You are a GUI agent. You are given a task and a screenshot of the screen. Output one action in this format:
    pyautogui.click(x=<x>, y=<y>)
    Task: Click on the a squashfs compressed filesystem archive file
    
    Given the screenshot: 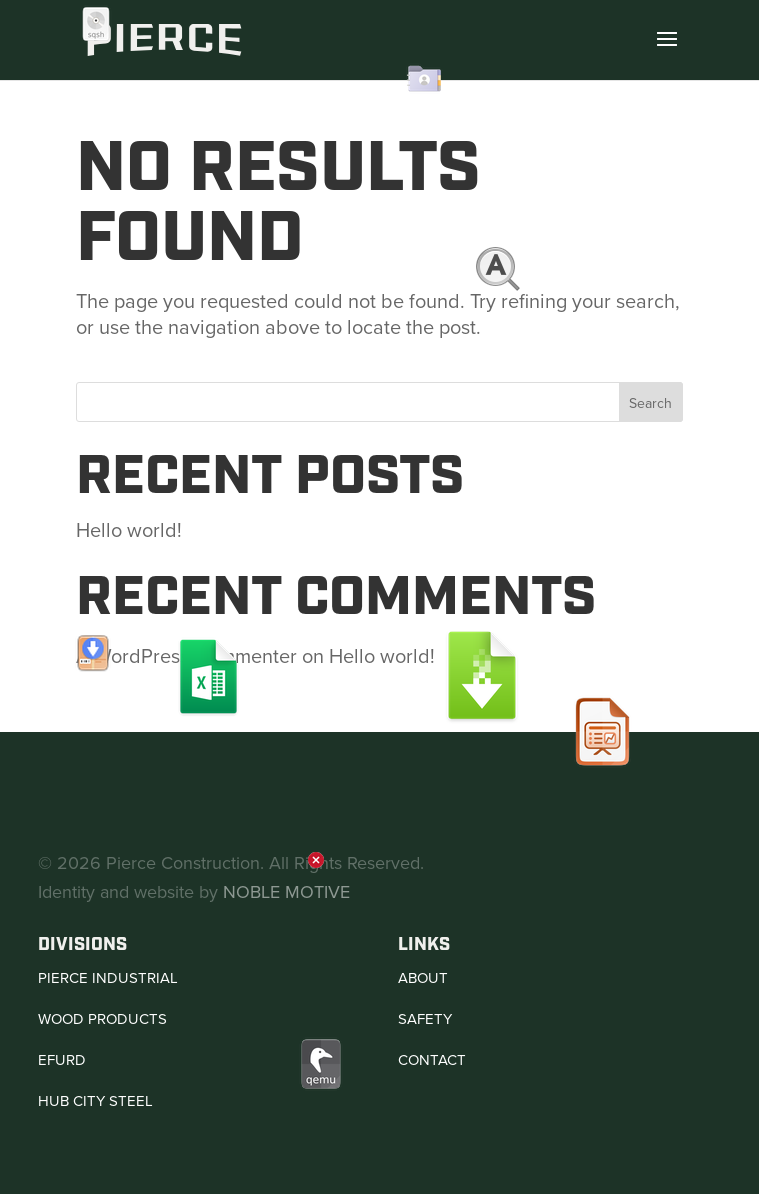 What is the action you would take?
    pyautogui.click(x=96, y=24)
    